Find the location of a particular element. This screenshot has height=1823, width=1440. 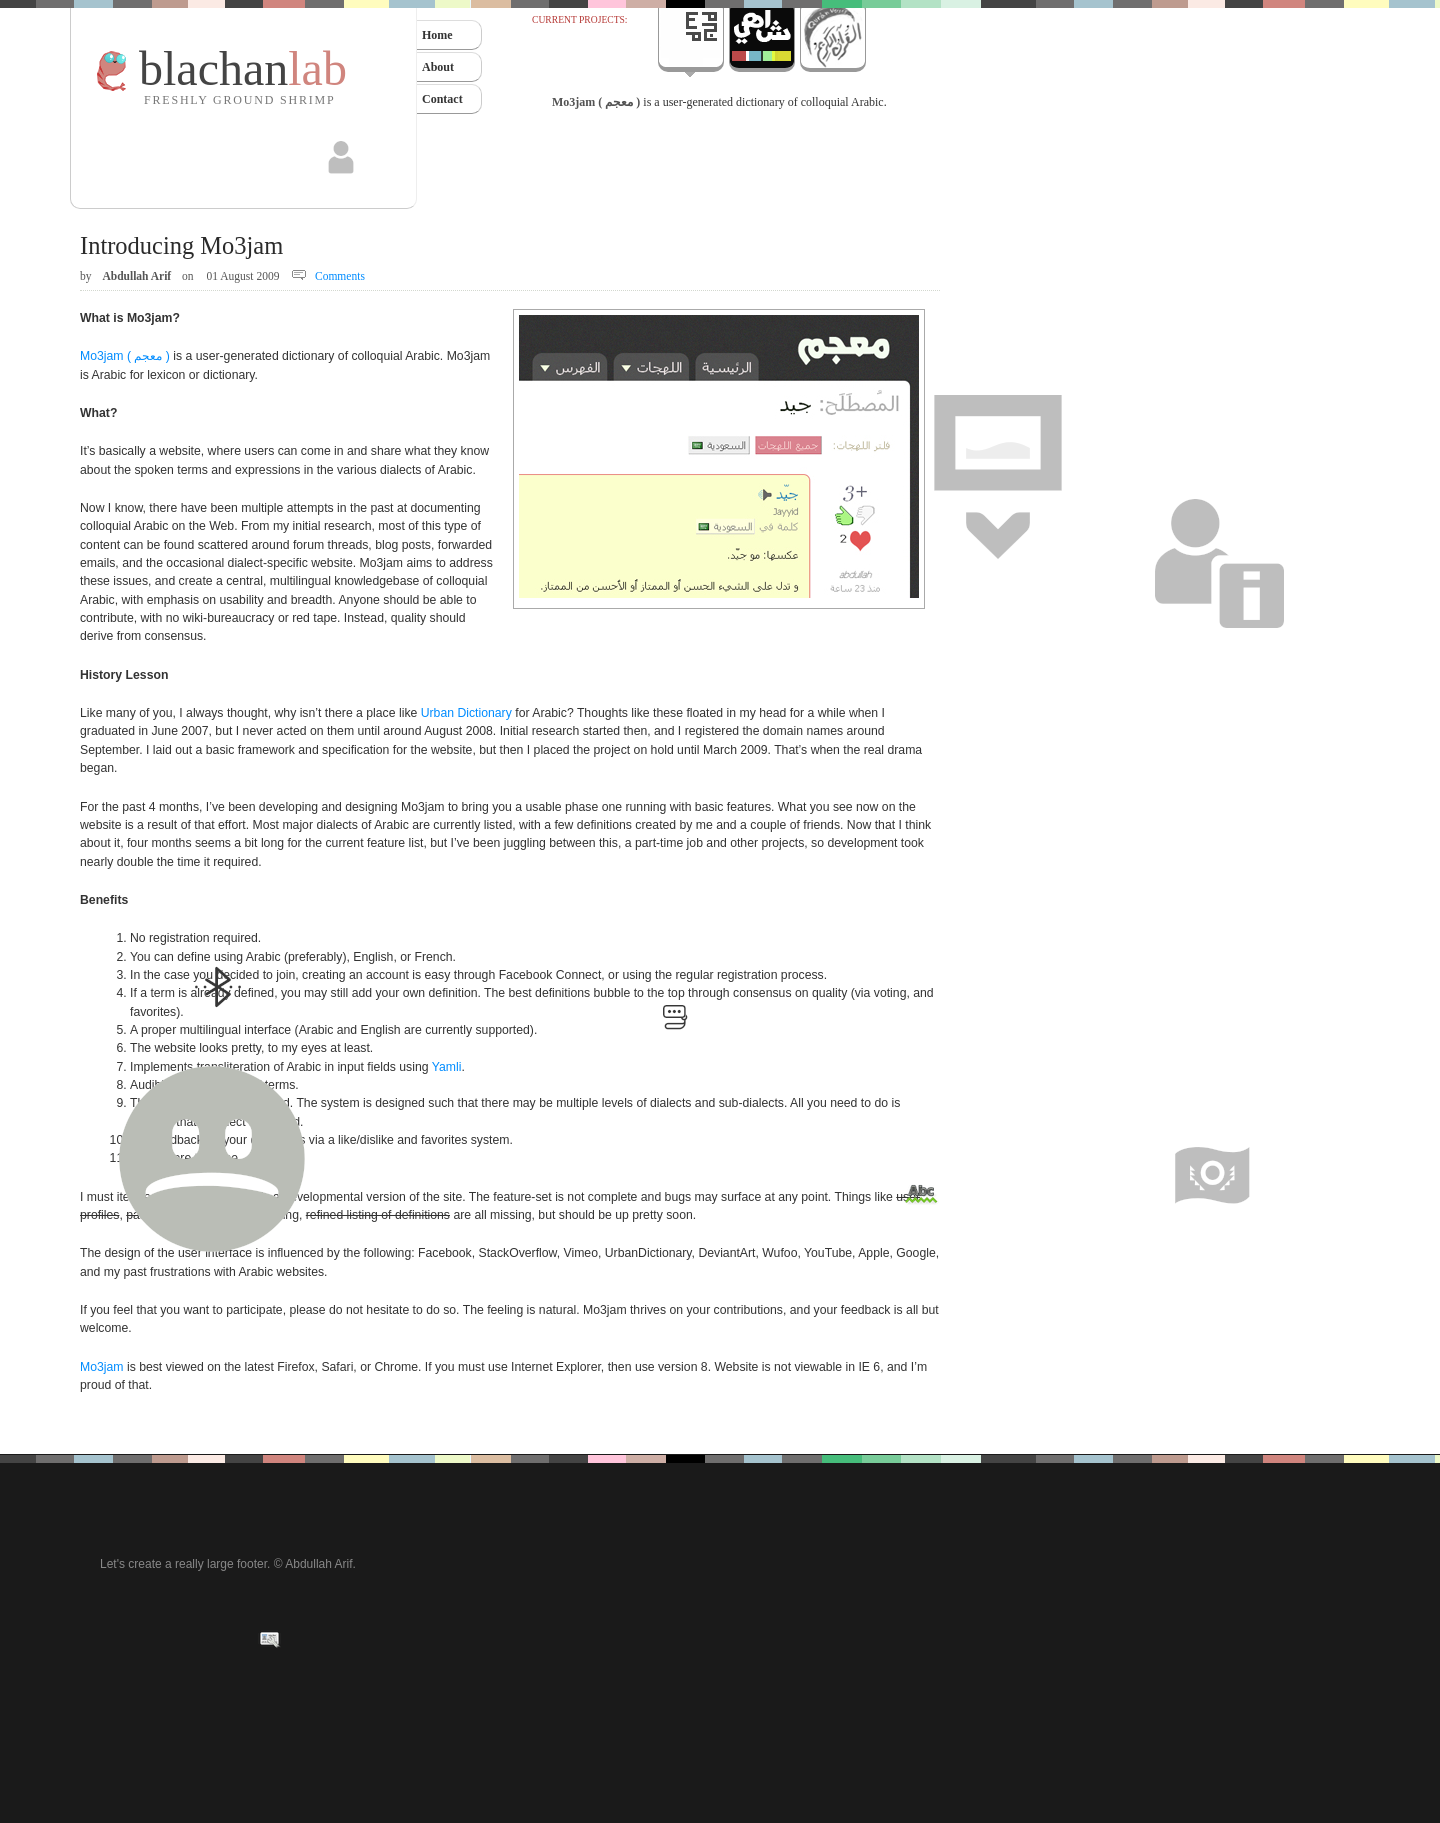

generate a one-time password code is located at coordinates (676, 1018).